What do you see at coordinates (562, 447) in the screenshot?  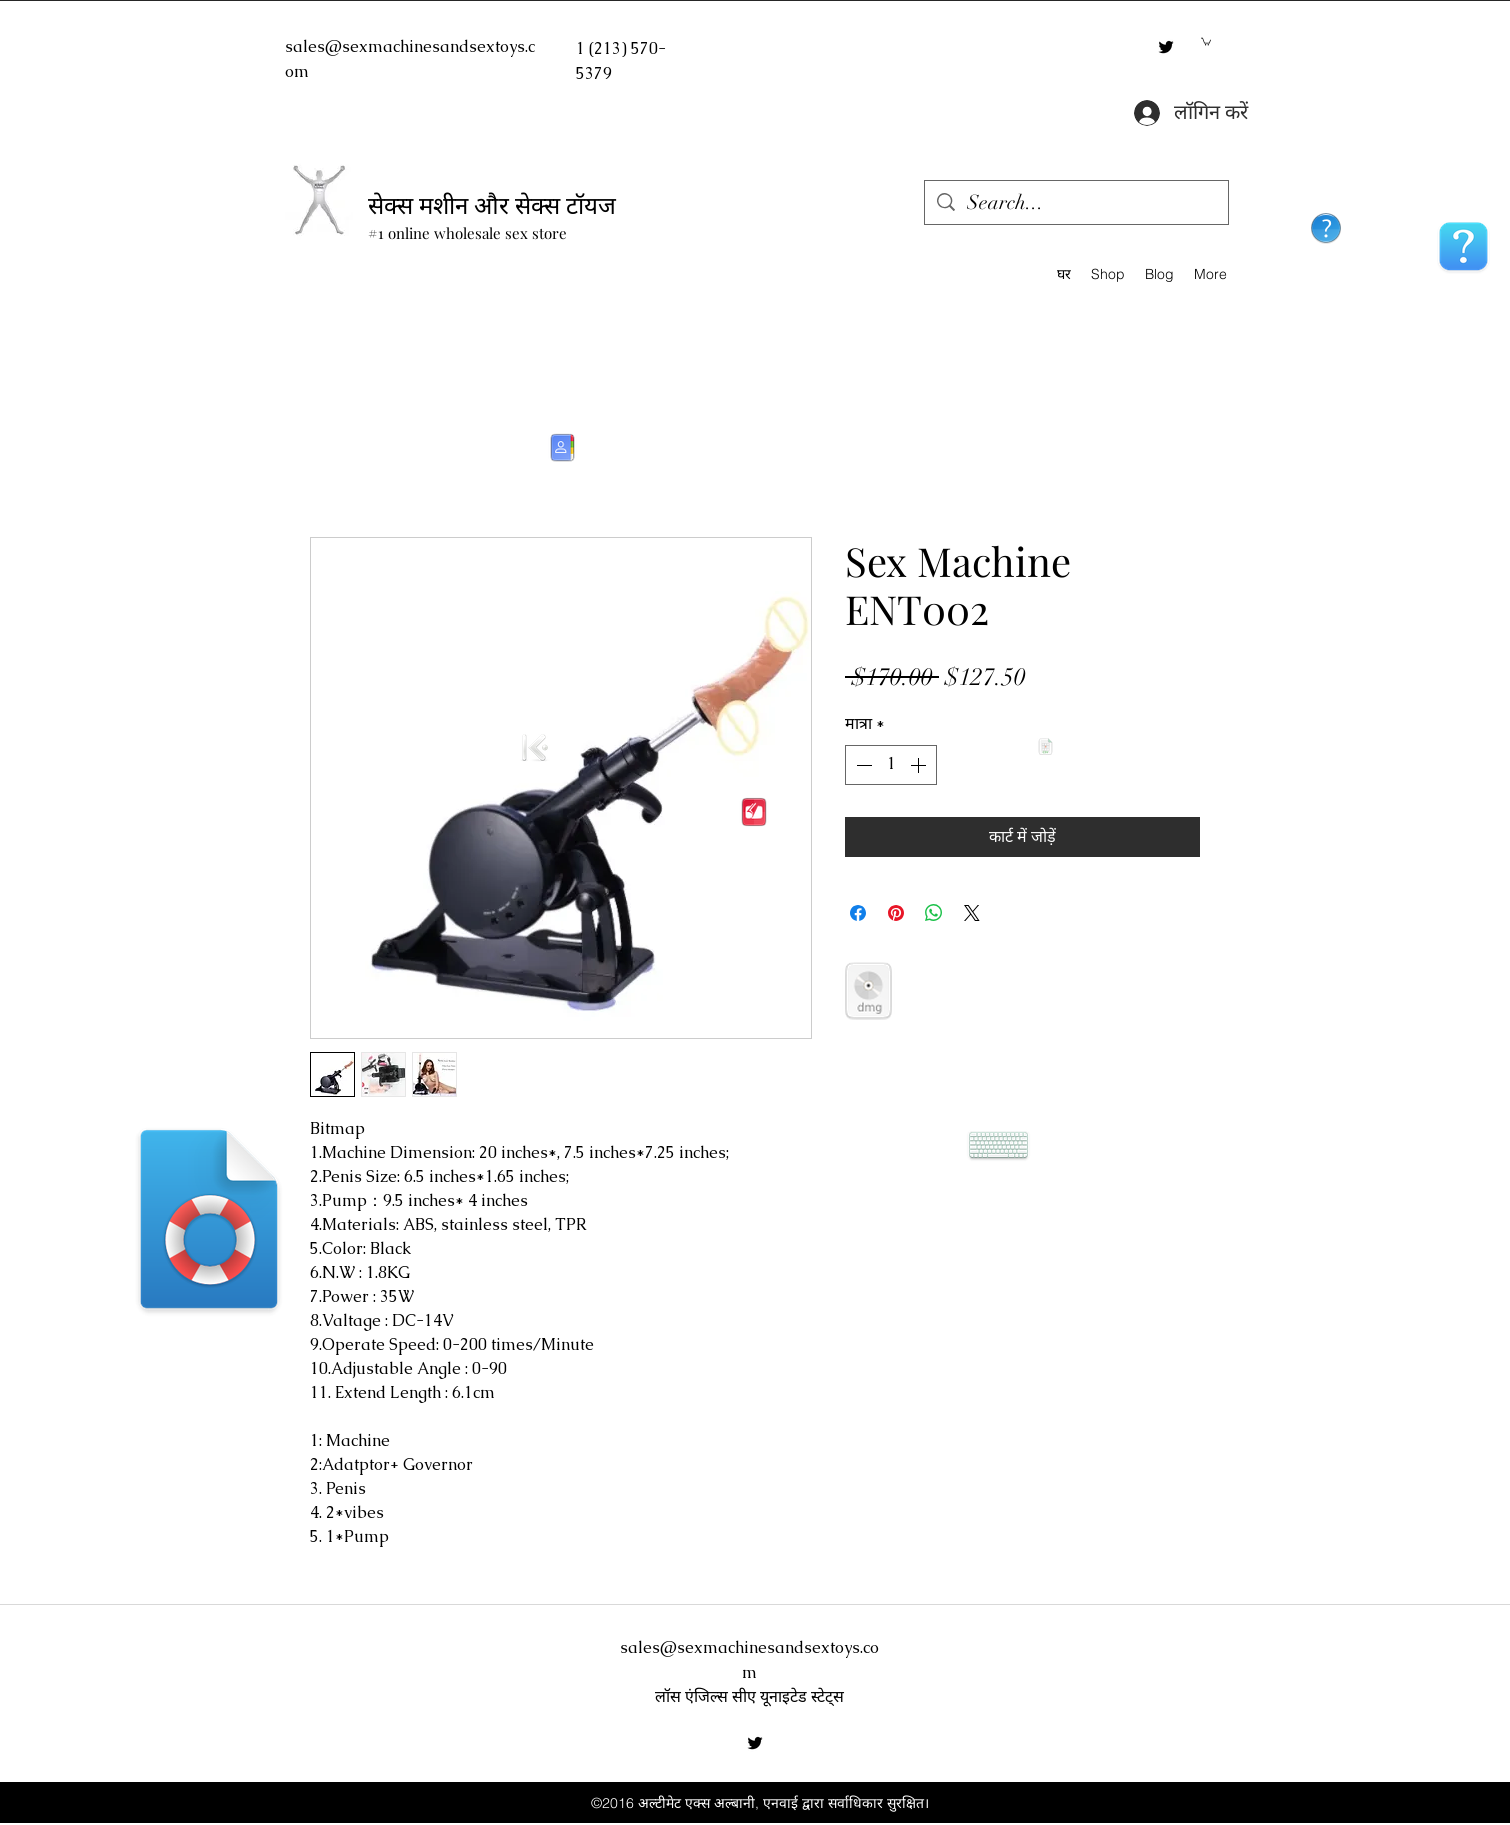 I see `open your contacts or address book` at bounding box center [562, 447].